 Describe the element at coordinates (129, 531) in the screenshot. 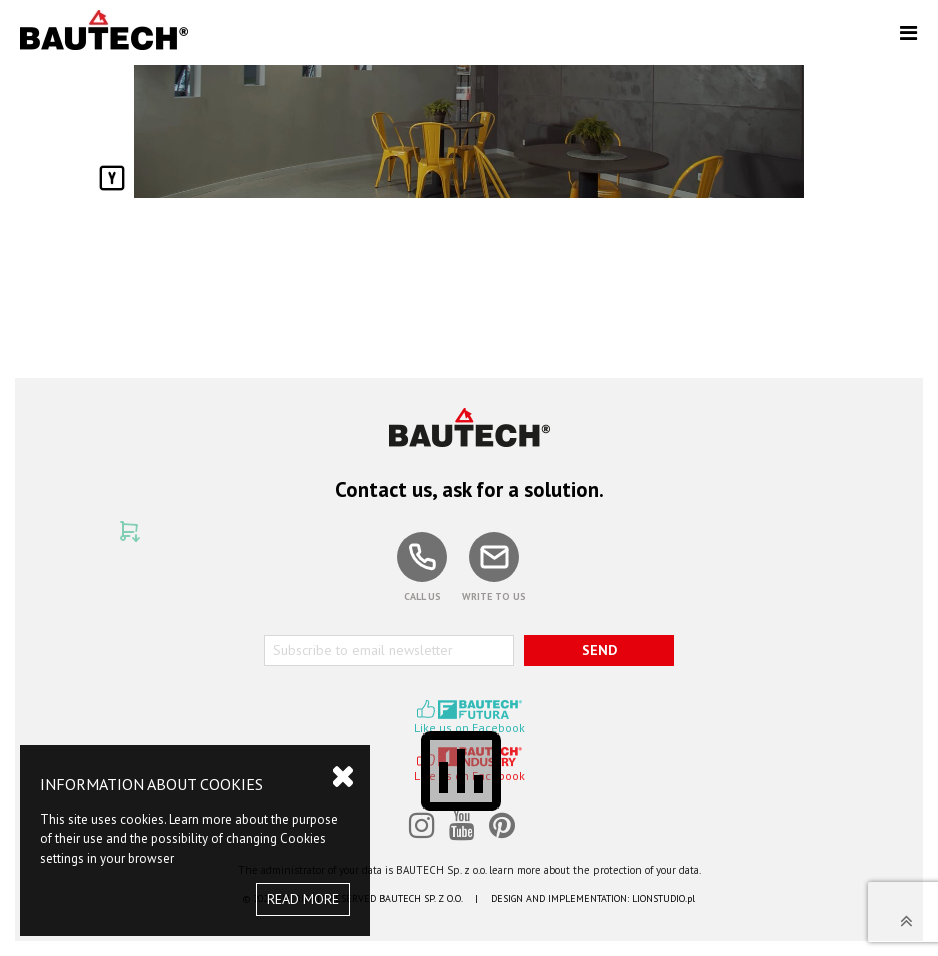

I see `download or export shopping cart contents` at that location.